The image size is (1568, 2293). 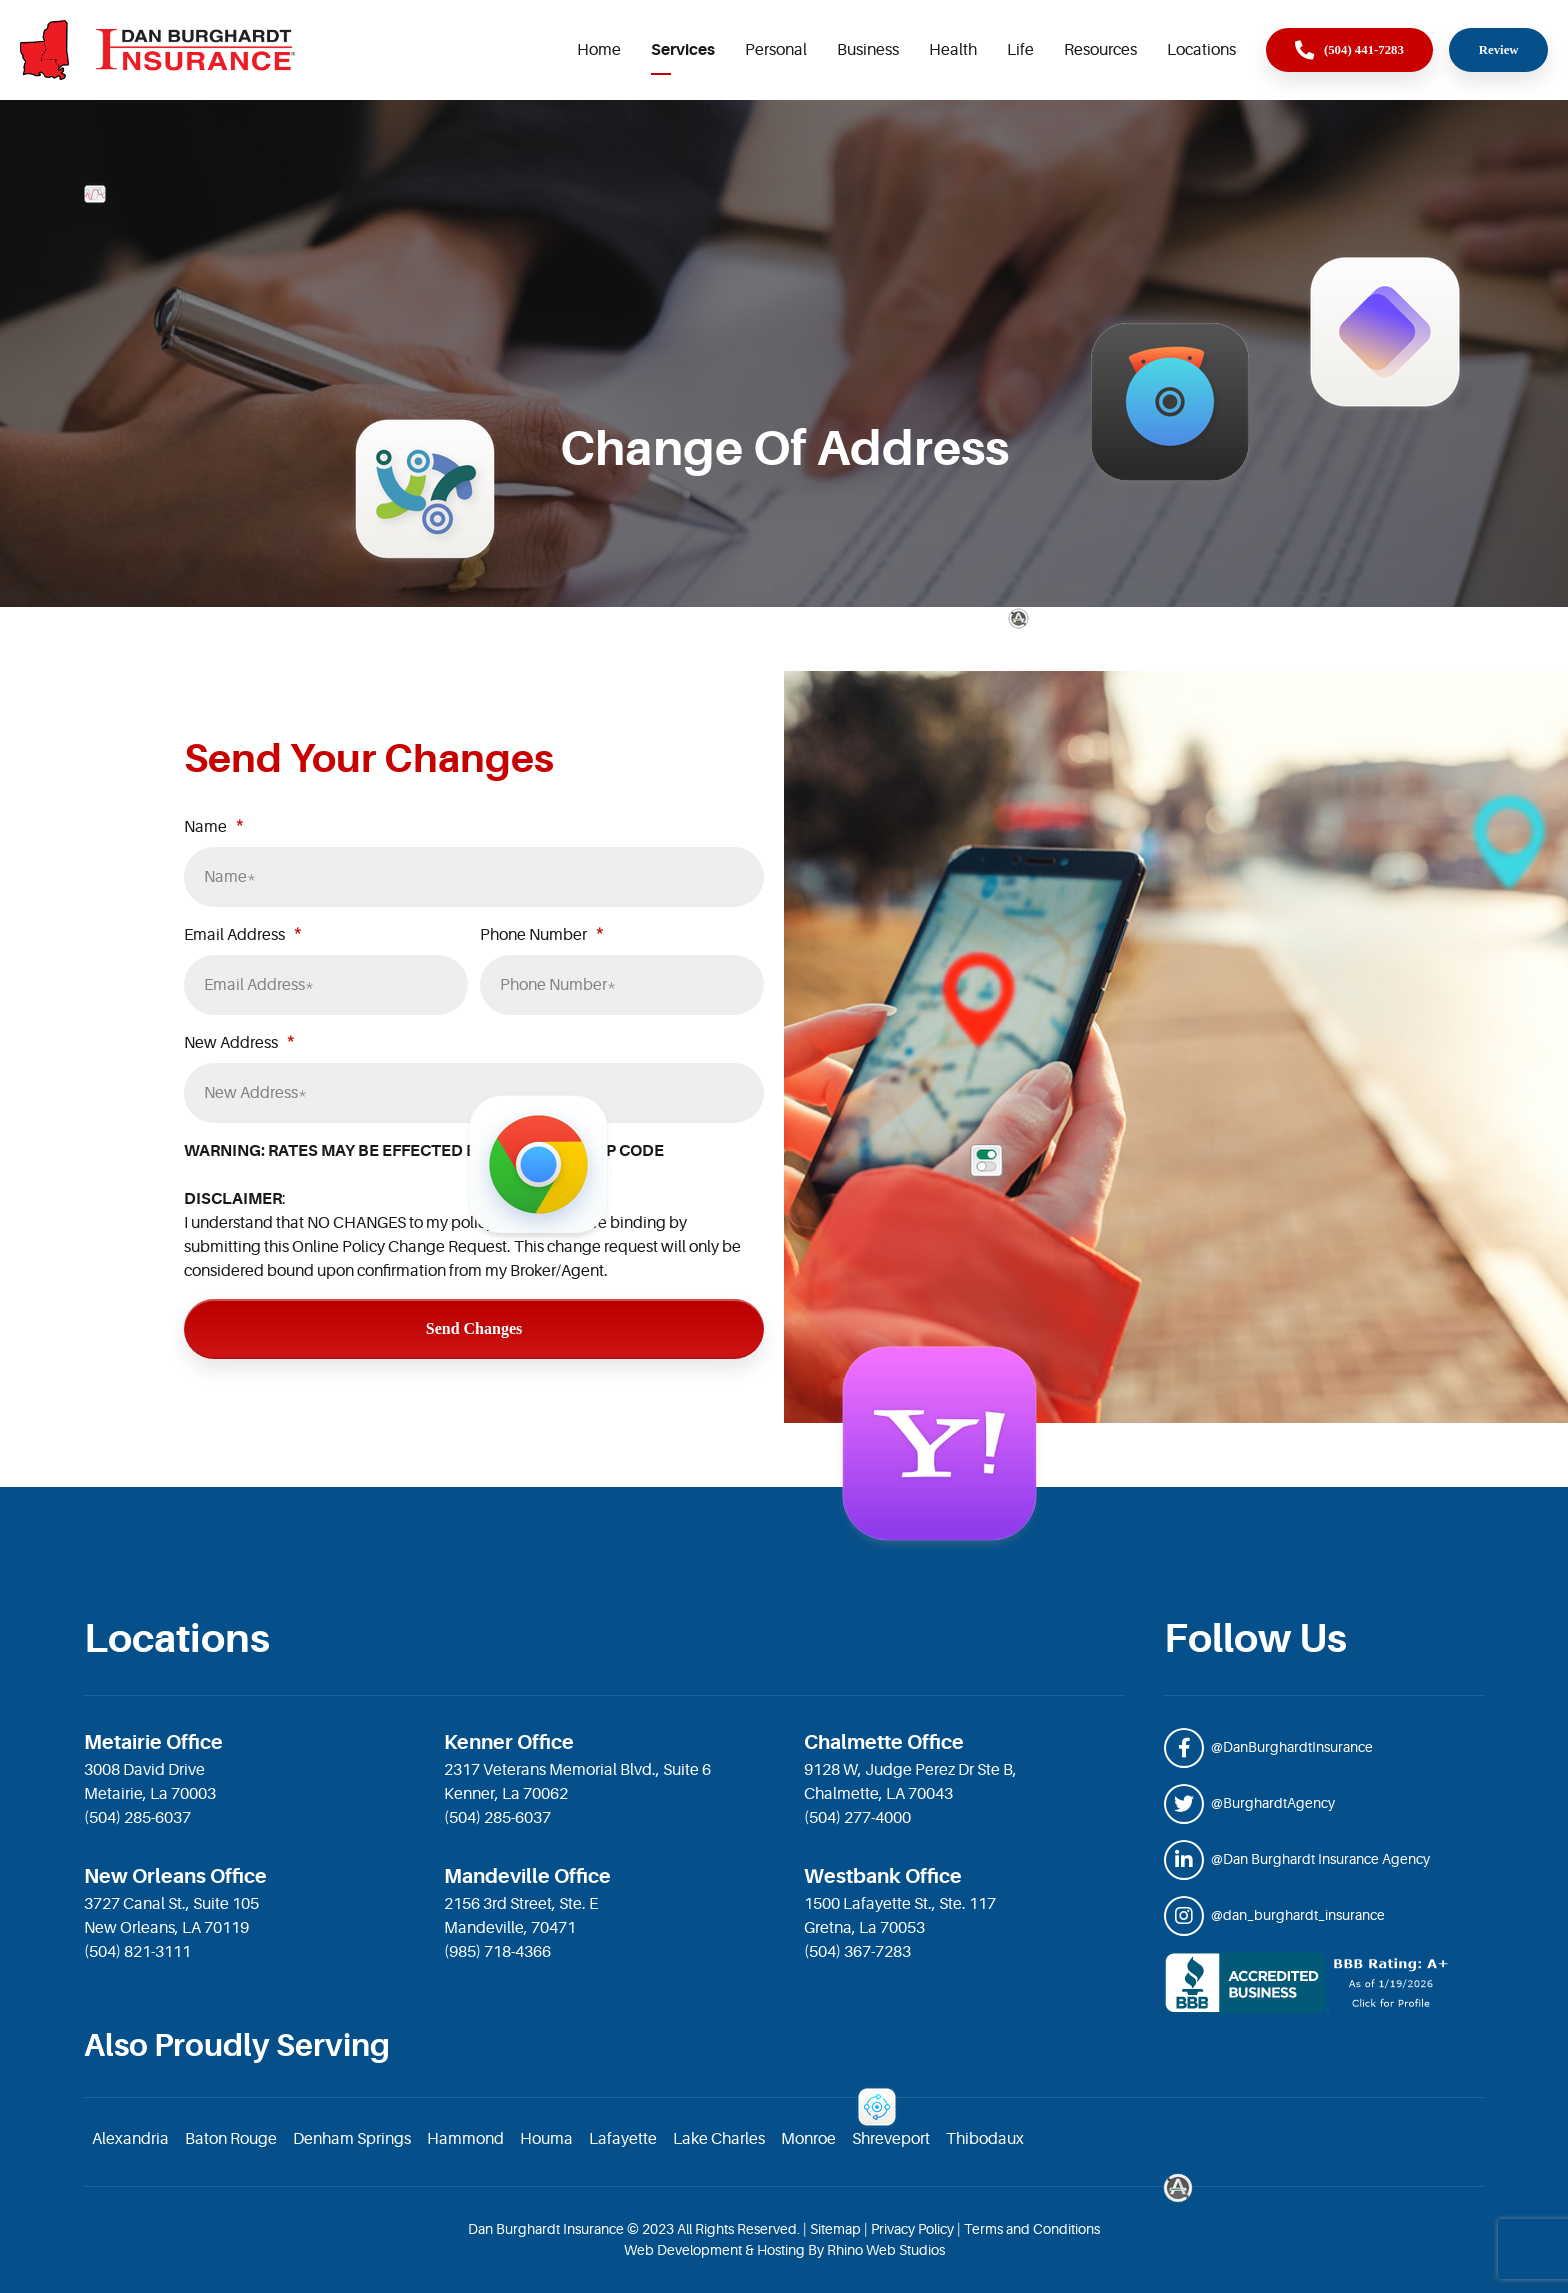 What do you see at coordinates (1178, 2188) in the screenshot?
I see `check for available software updates` at bounding box center [1178, 2188].